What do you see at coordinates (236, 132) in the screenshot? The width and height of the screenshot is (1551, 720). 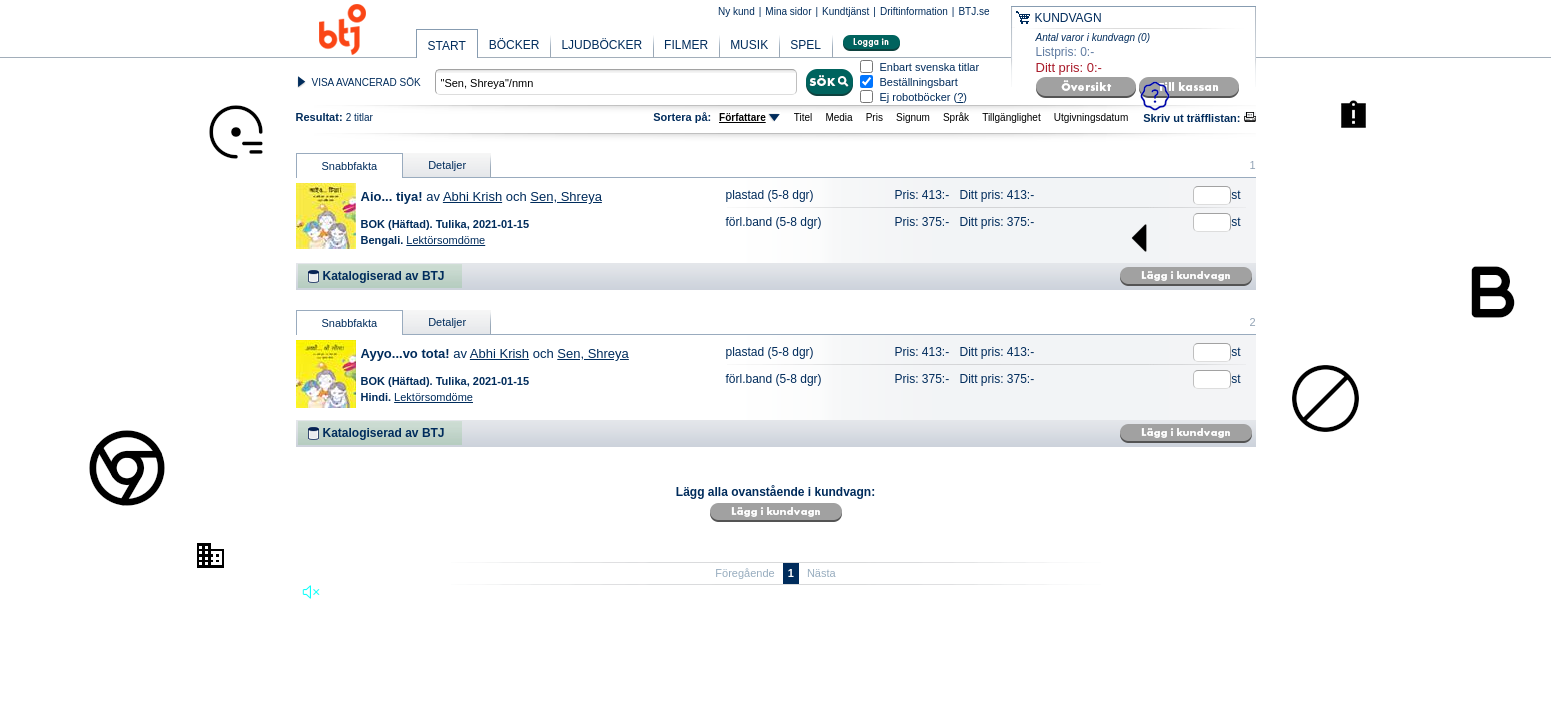 I see `view issue tracking history` at bounding box center [236, 132].